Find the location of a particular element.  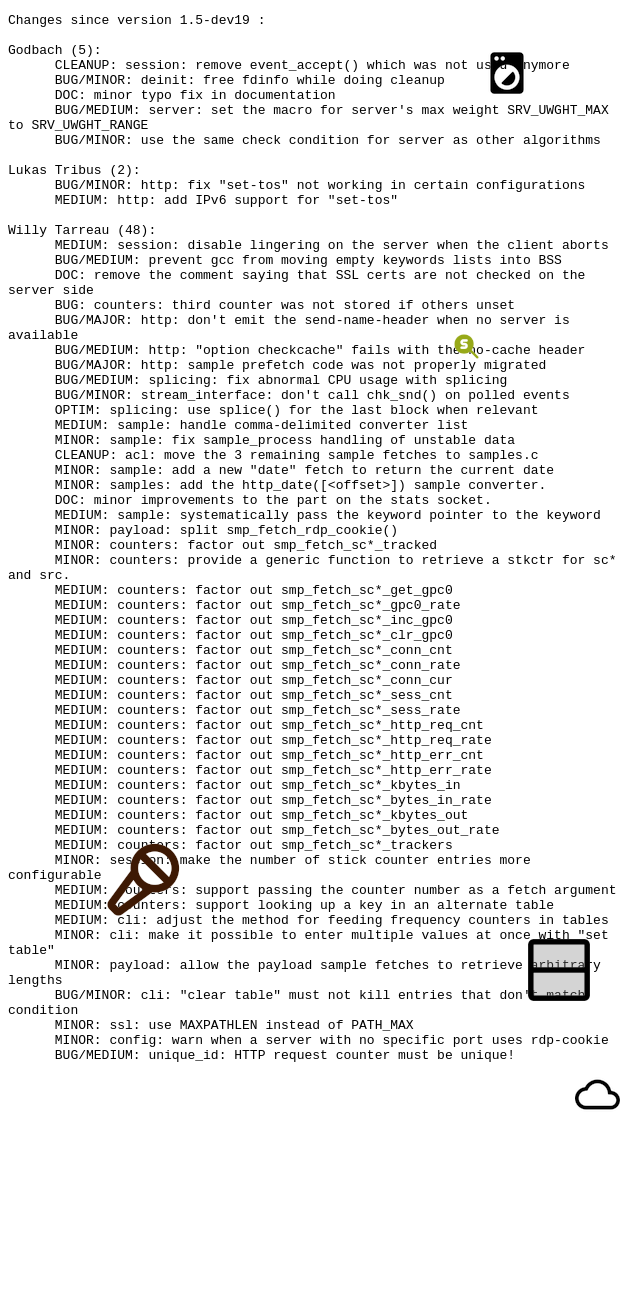

search for pricing or financial information is located at coordinates (466, 346).